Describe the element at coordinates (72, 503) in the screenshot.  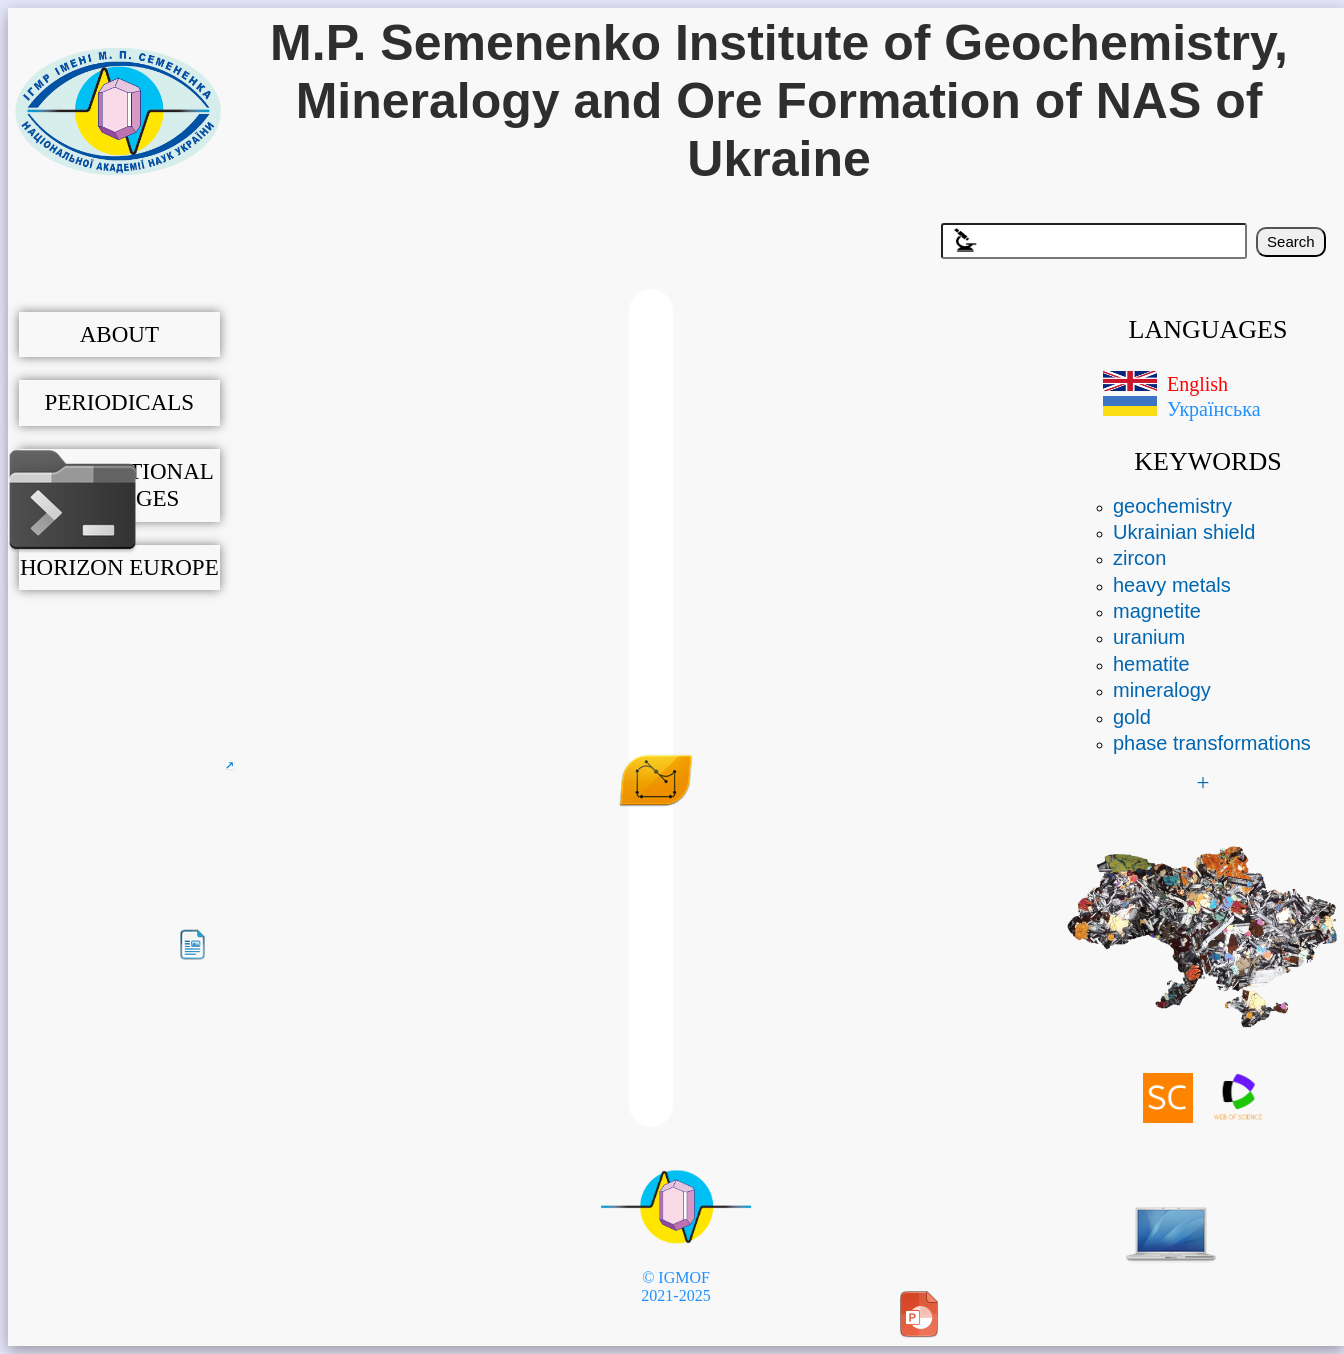
I see `open windows terminal projects folder` at that location.